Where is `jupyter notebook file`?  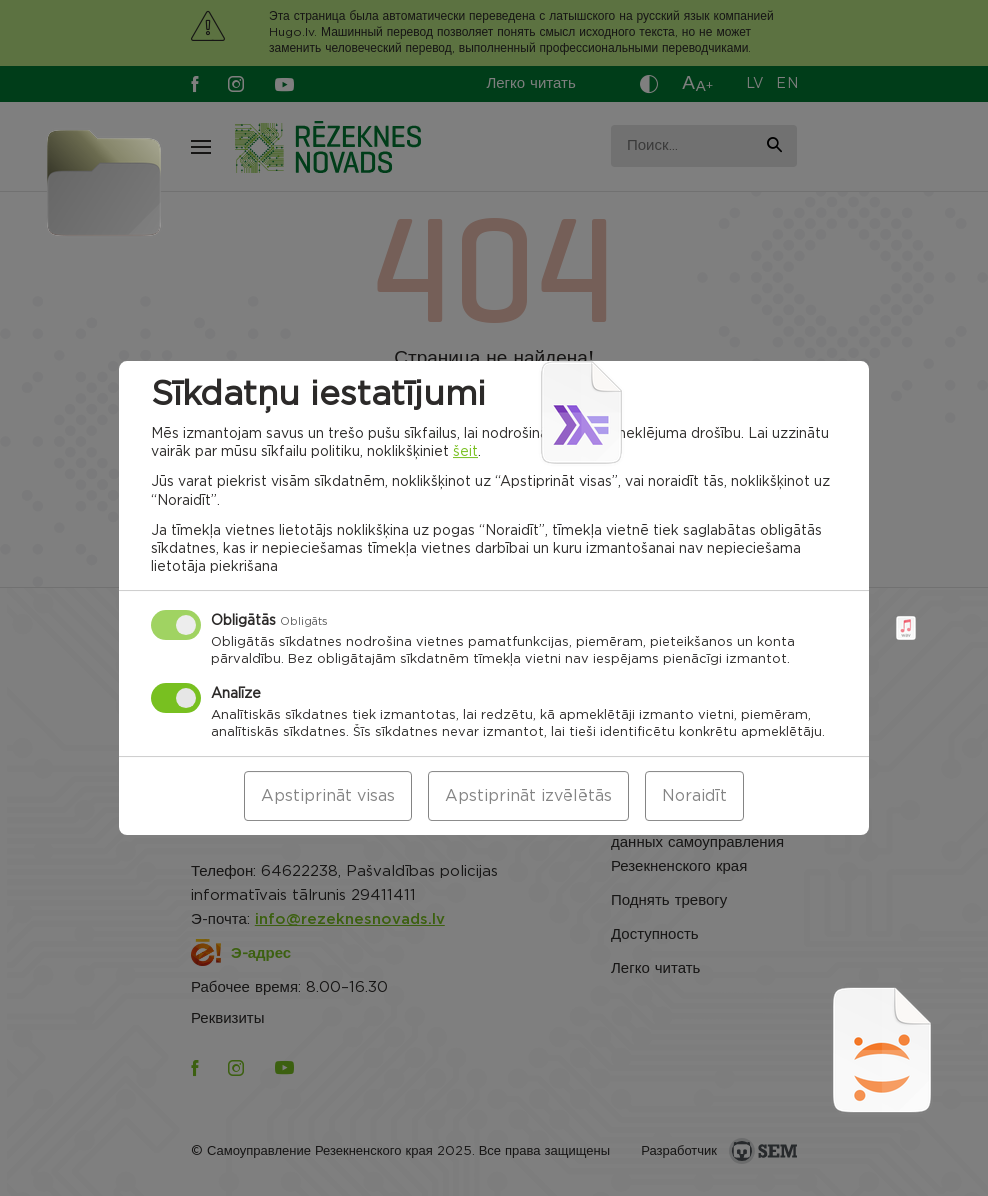
jupyter notebook file is located at coordinates (882, 1050).